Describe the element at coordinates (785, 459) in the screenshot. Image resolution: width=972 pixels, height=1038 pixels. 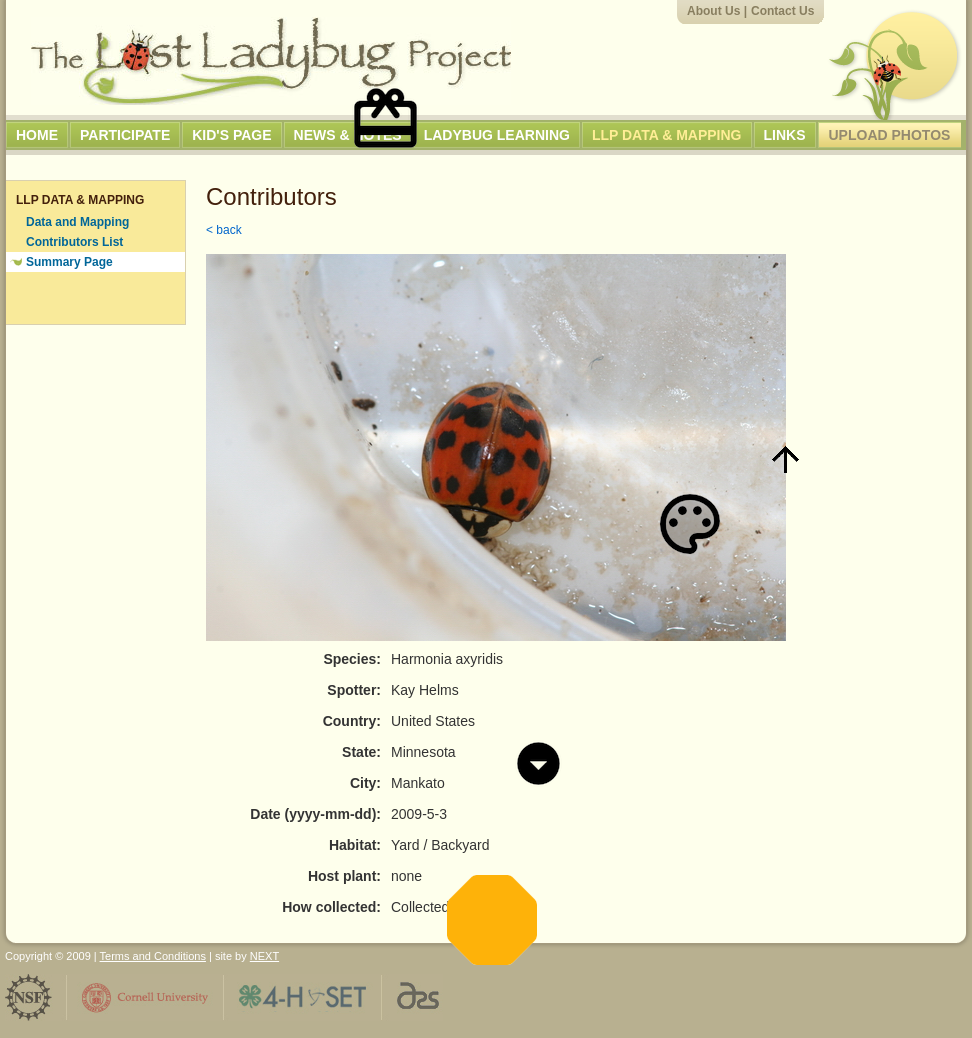
I see `scroll to top of page` at that location.